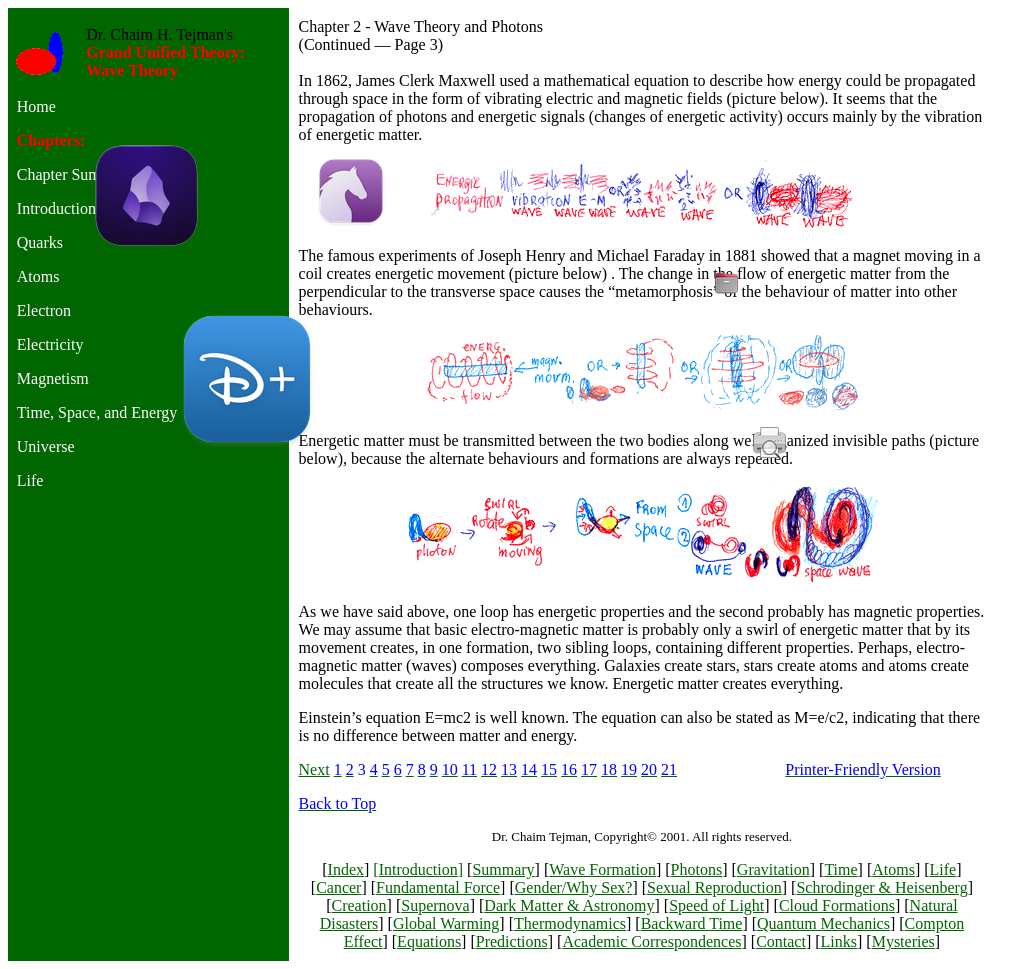 The image size is (1024, 969). What do you see at coordinates (769, 442) in the screenshot?
I see `preview document before printing` at bounding box center [769, 442].